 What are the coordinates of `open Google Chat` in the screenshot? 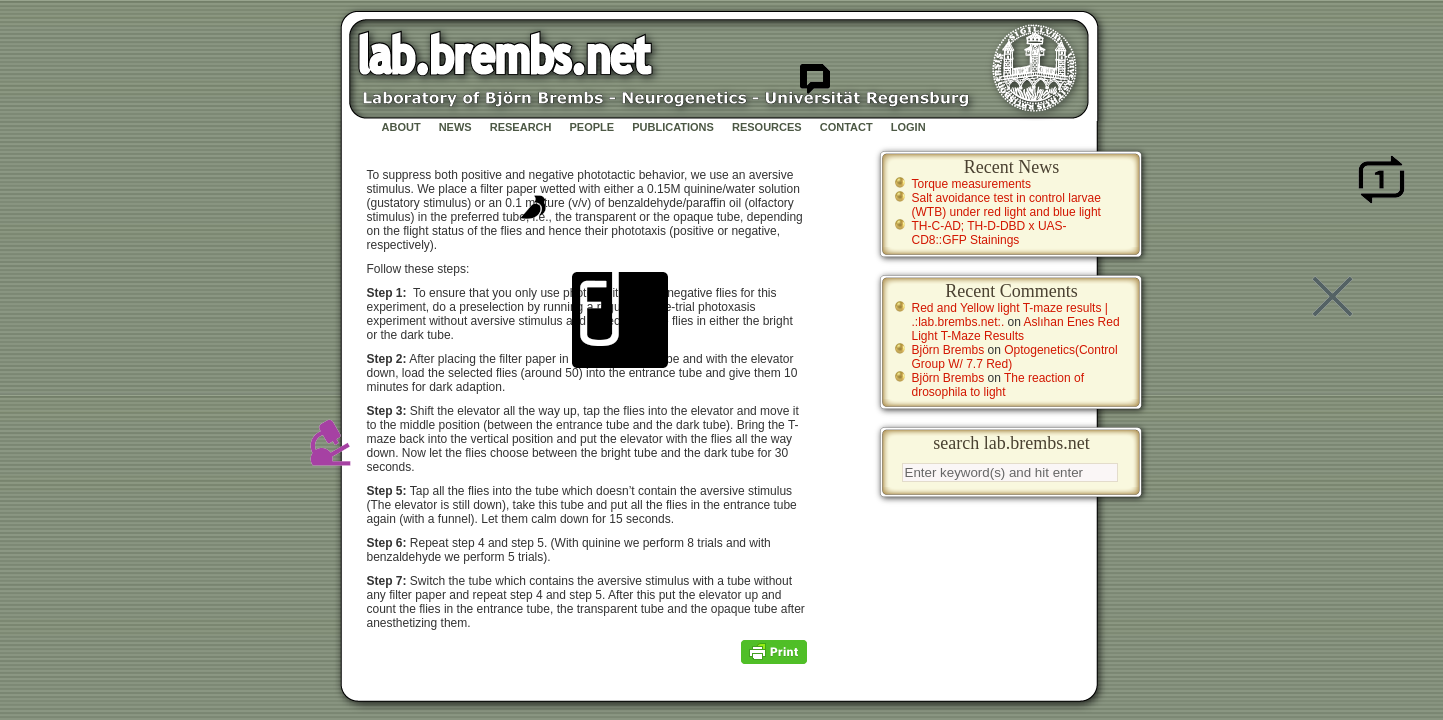 It's located at (815, 79).